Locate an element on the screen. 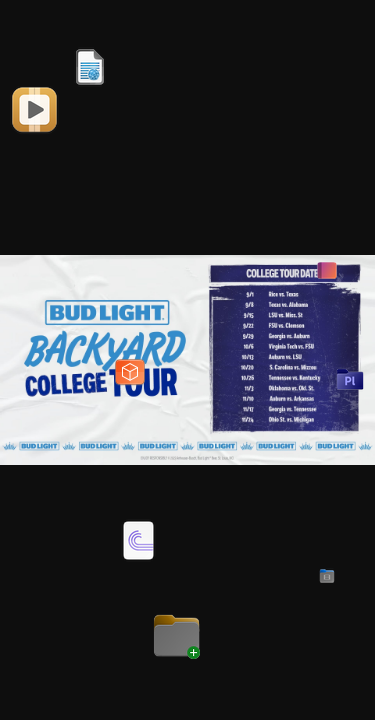 Image resolution: width=375 pixels, height=720 pixels. create a new folder is located at coordinates (176, 635).